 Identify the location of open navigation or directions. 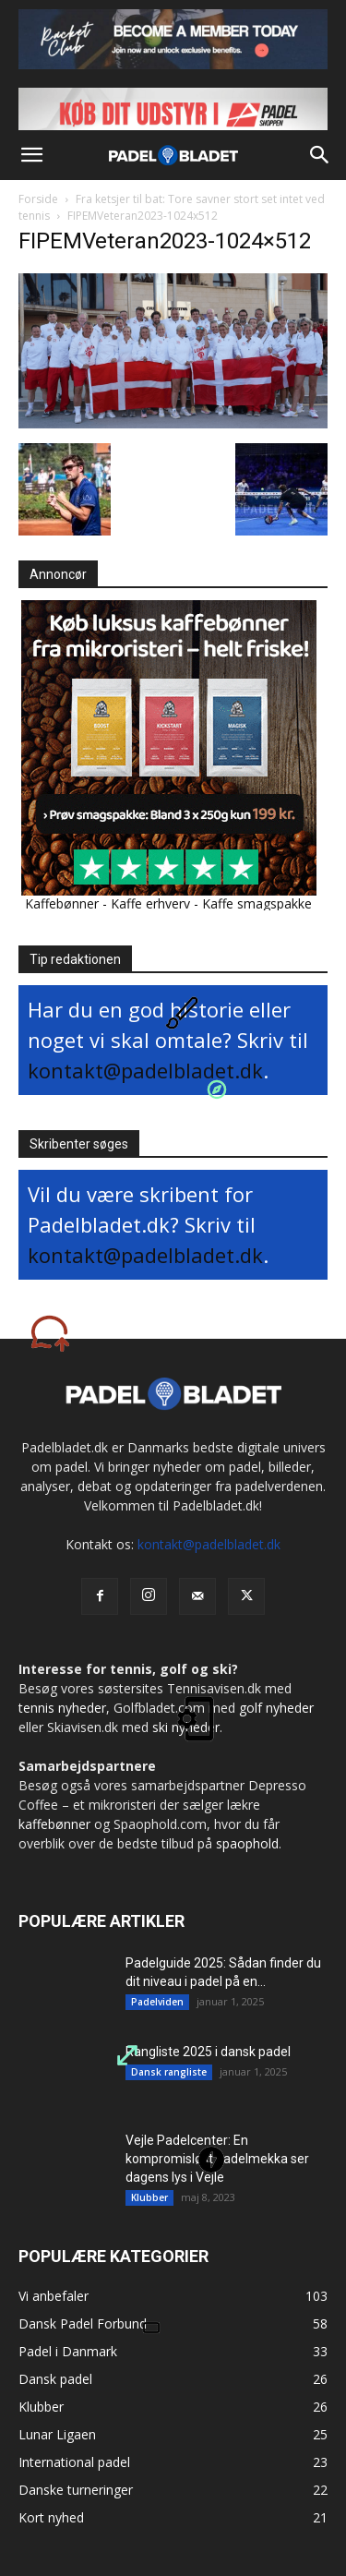
(217, 1089).